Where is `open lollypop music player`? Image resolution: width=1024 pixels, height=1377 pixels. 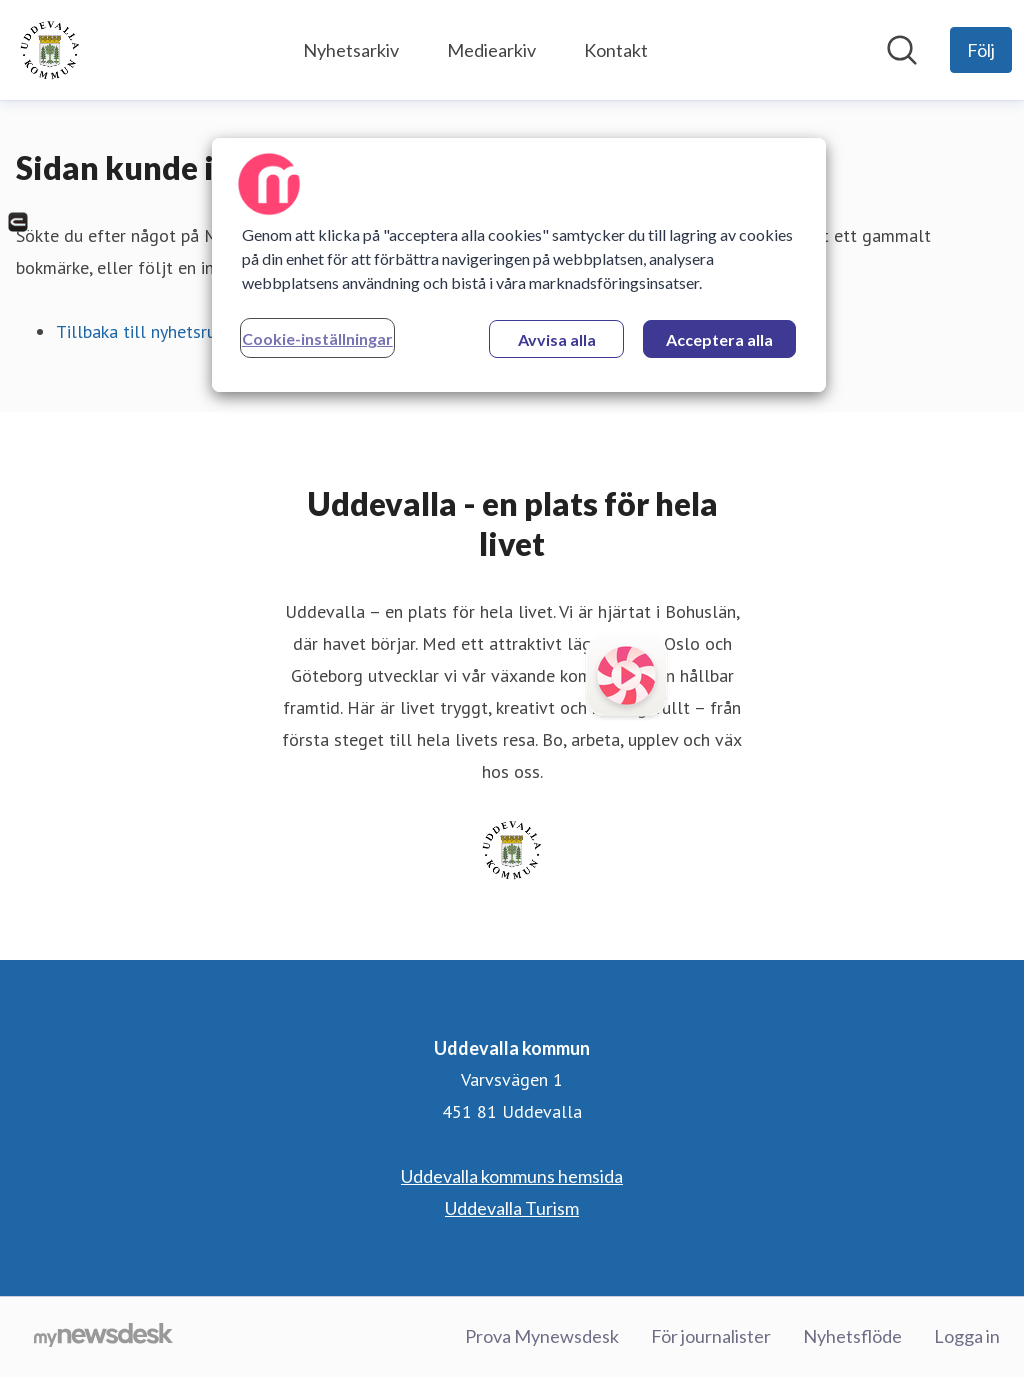 open lollypop music player is located at coordinates (626, 675).